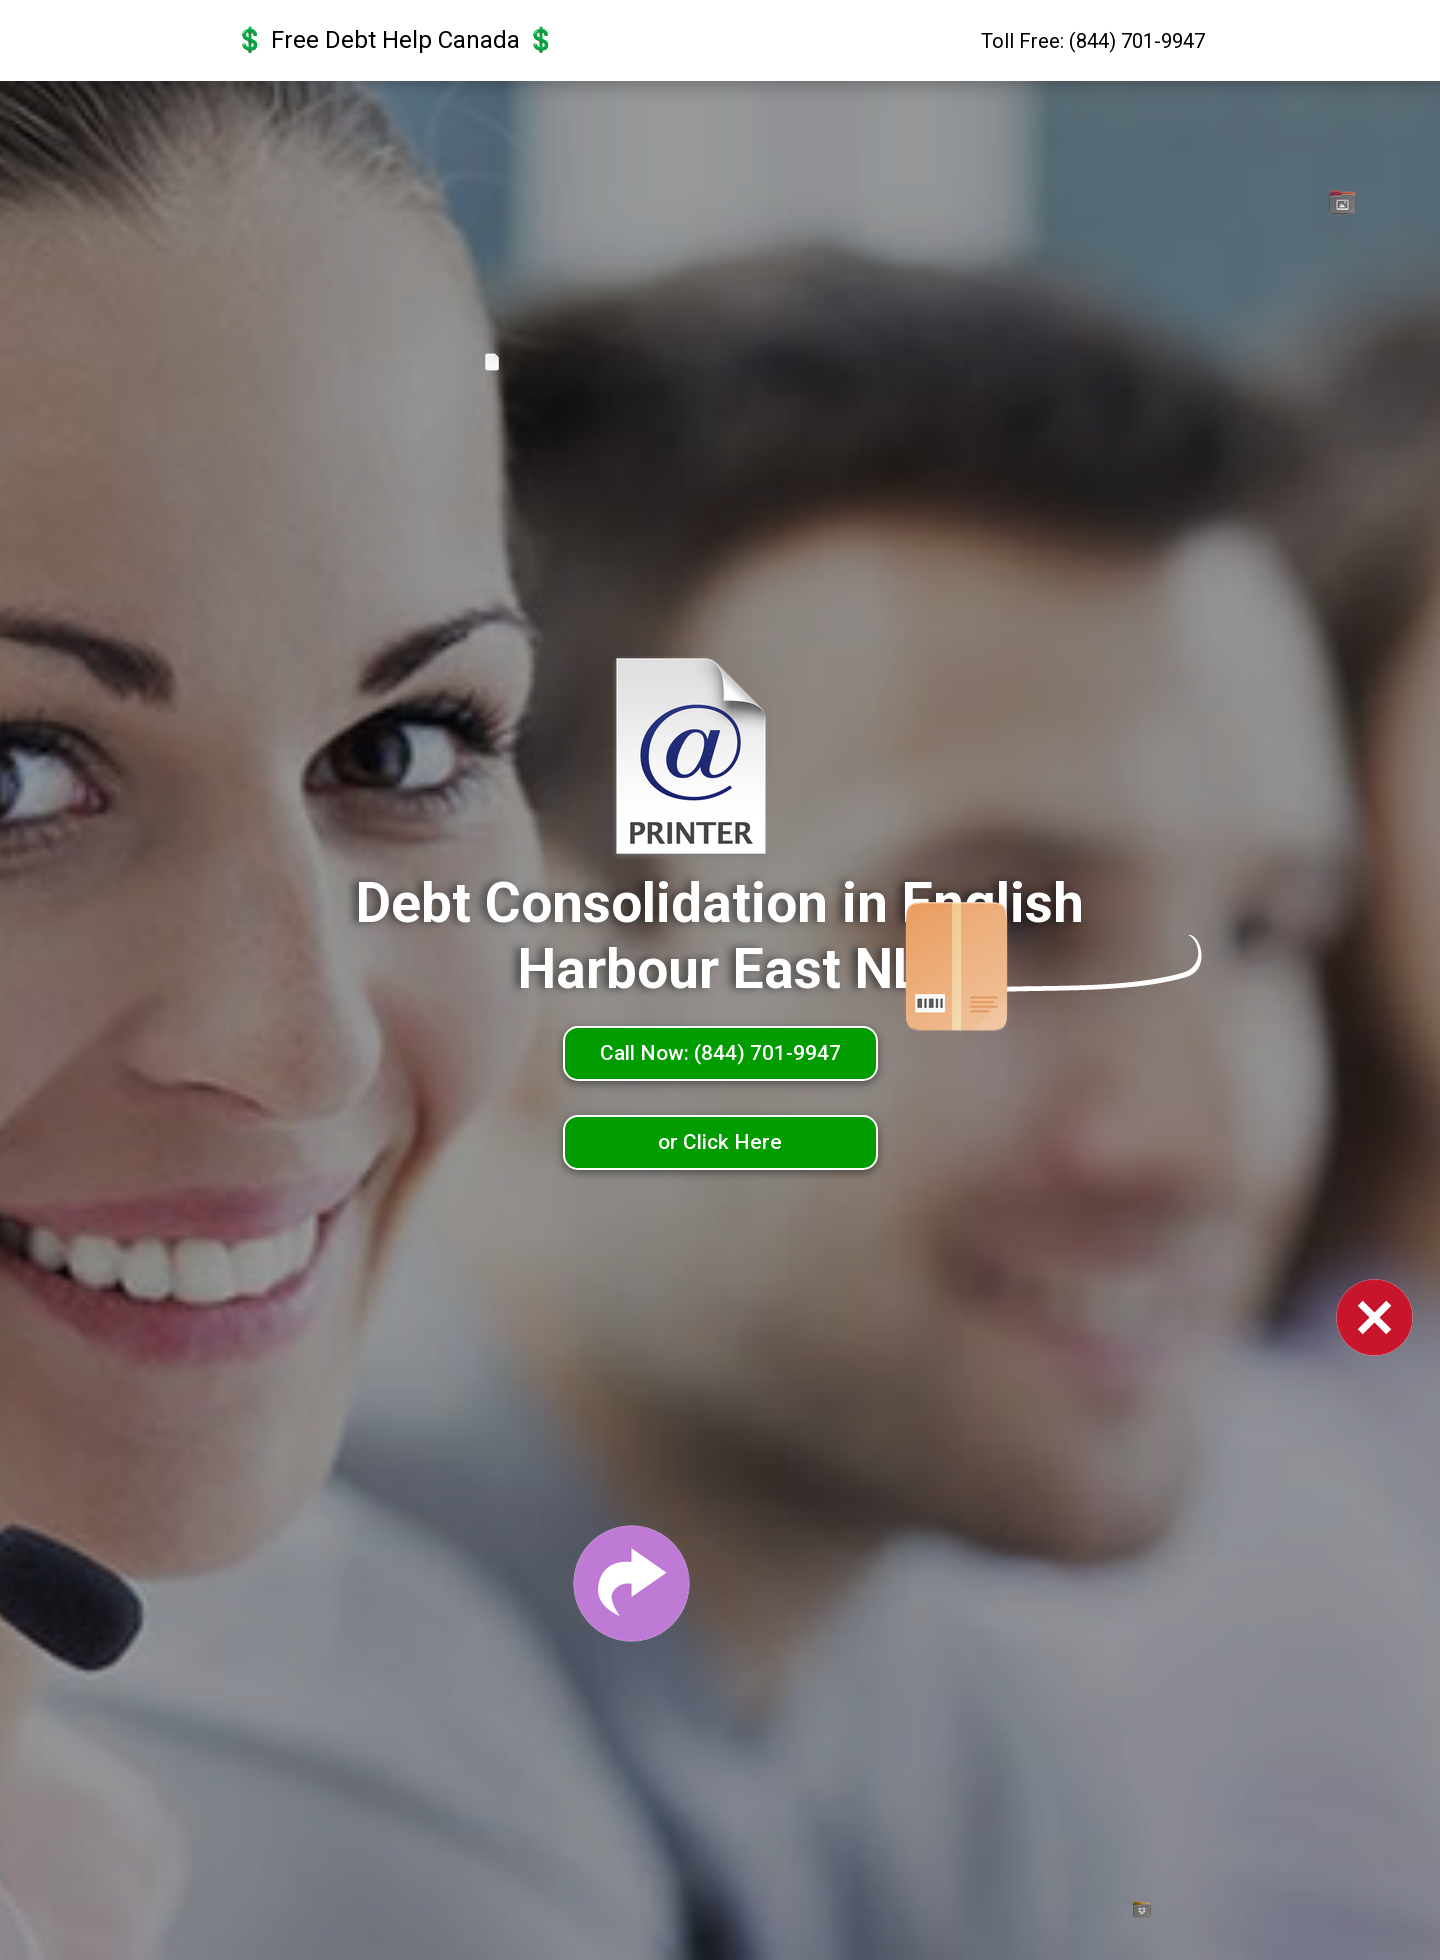  I want to click on open pictures folder, so click(1342, 201).